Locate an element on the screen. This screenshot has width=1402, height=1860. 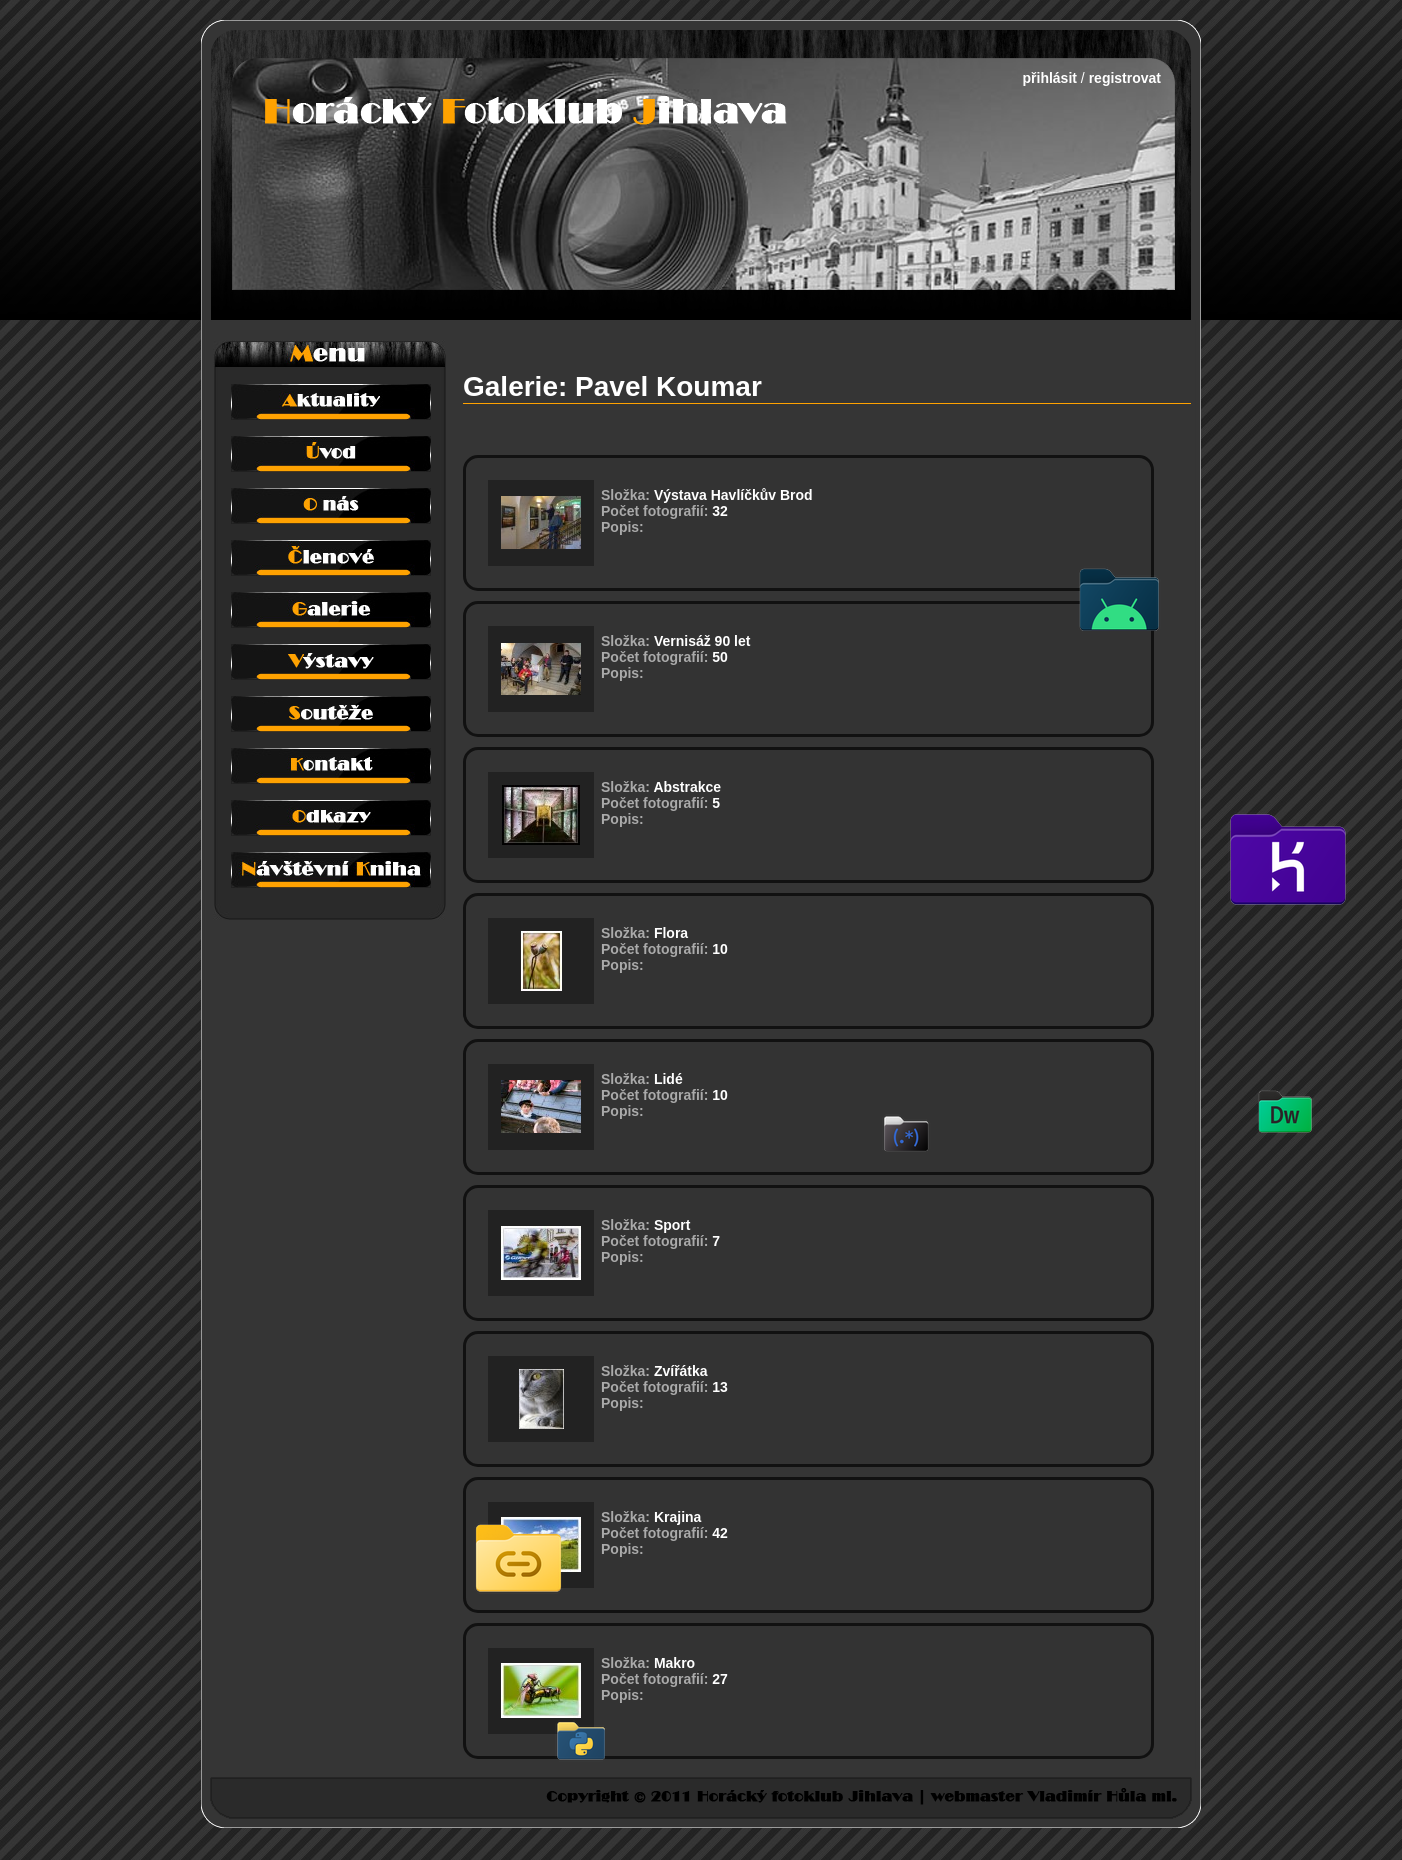
open android files folder is located at coordinates (1119, 602).